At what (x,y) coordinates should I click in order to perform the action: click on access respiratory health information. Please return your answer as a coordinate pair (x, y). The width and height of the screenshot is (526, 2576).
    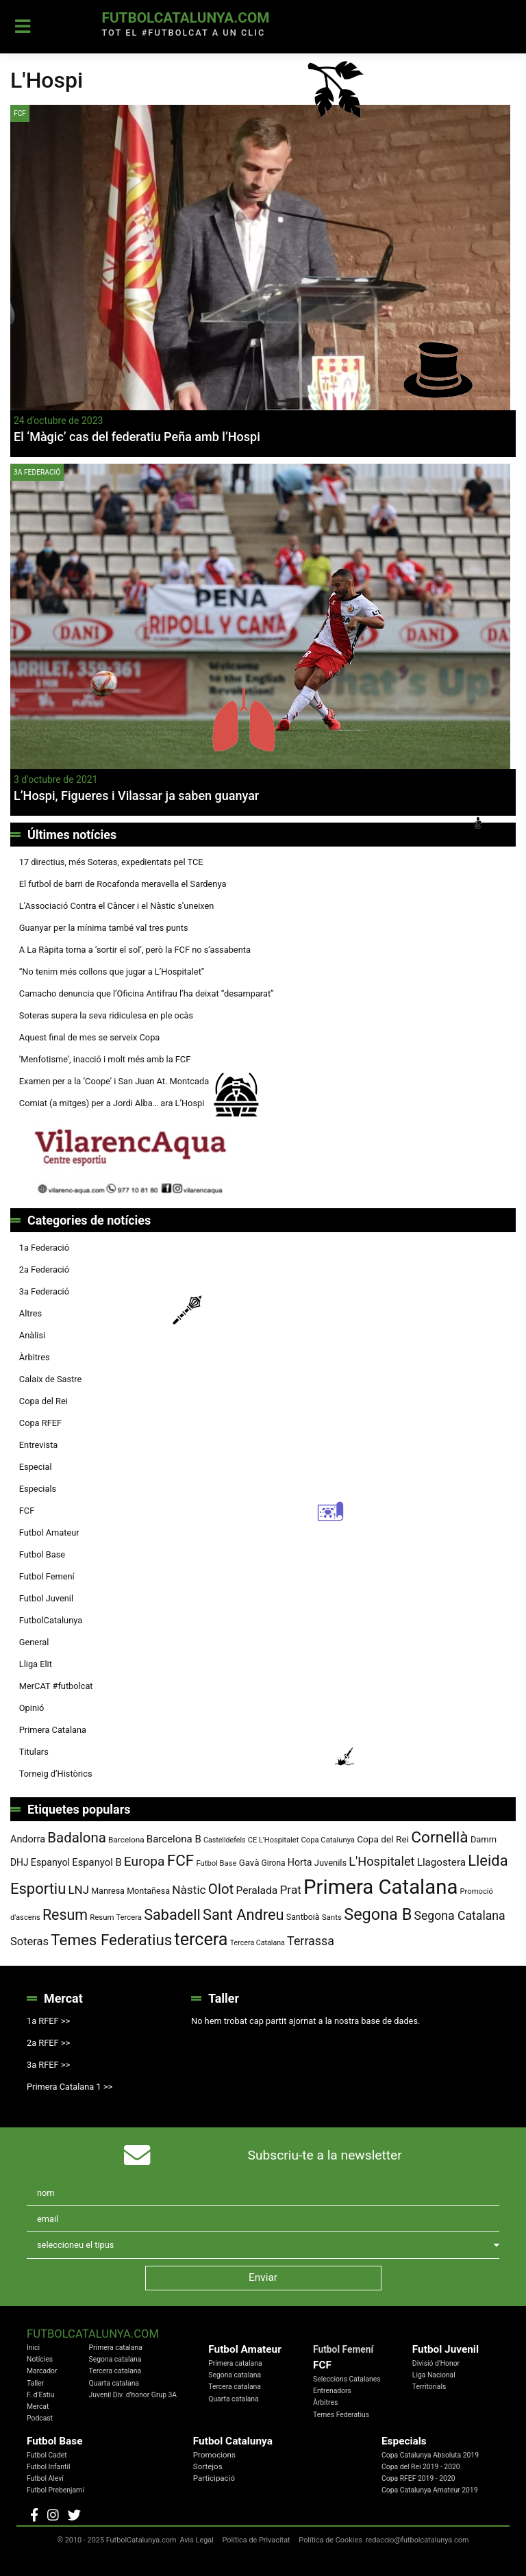
    Looking at the image, I should click on (244, 721).